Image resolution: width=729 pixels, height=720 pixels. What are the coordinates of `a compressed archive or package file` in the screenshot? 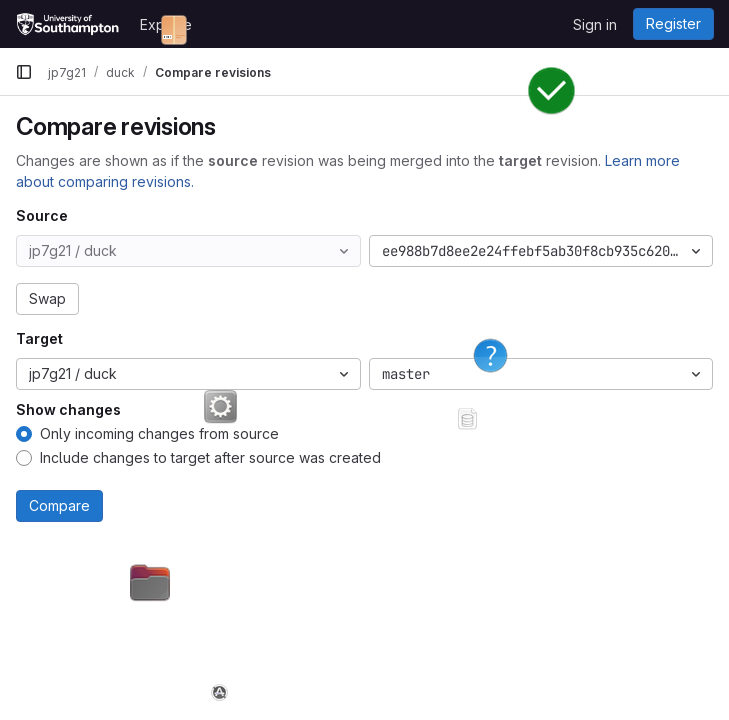 It's located at (174, 30).